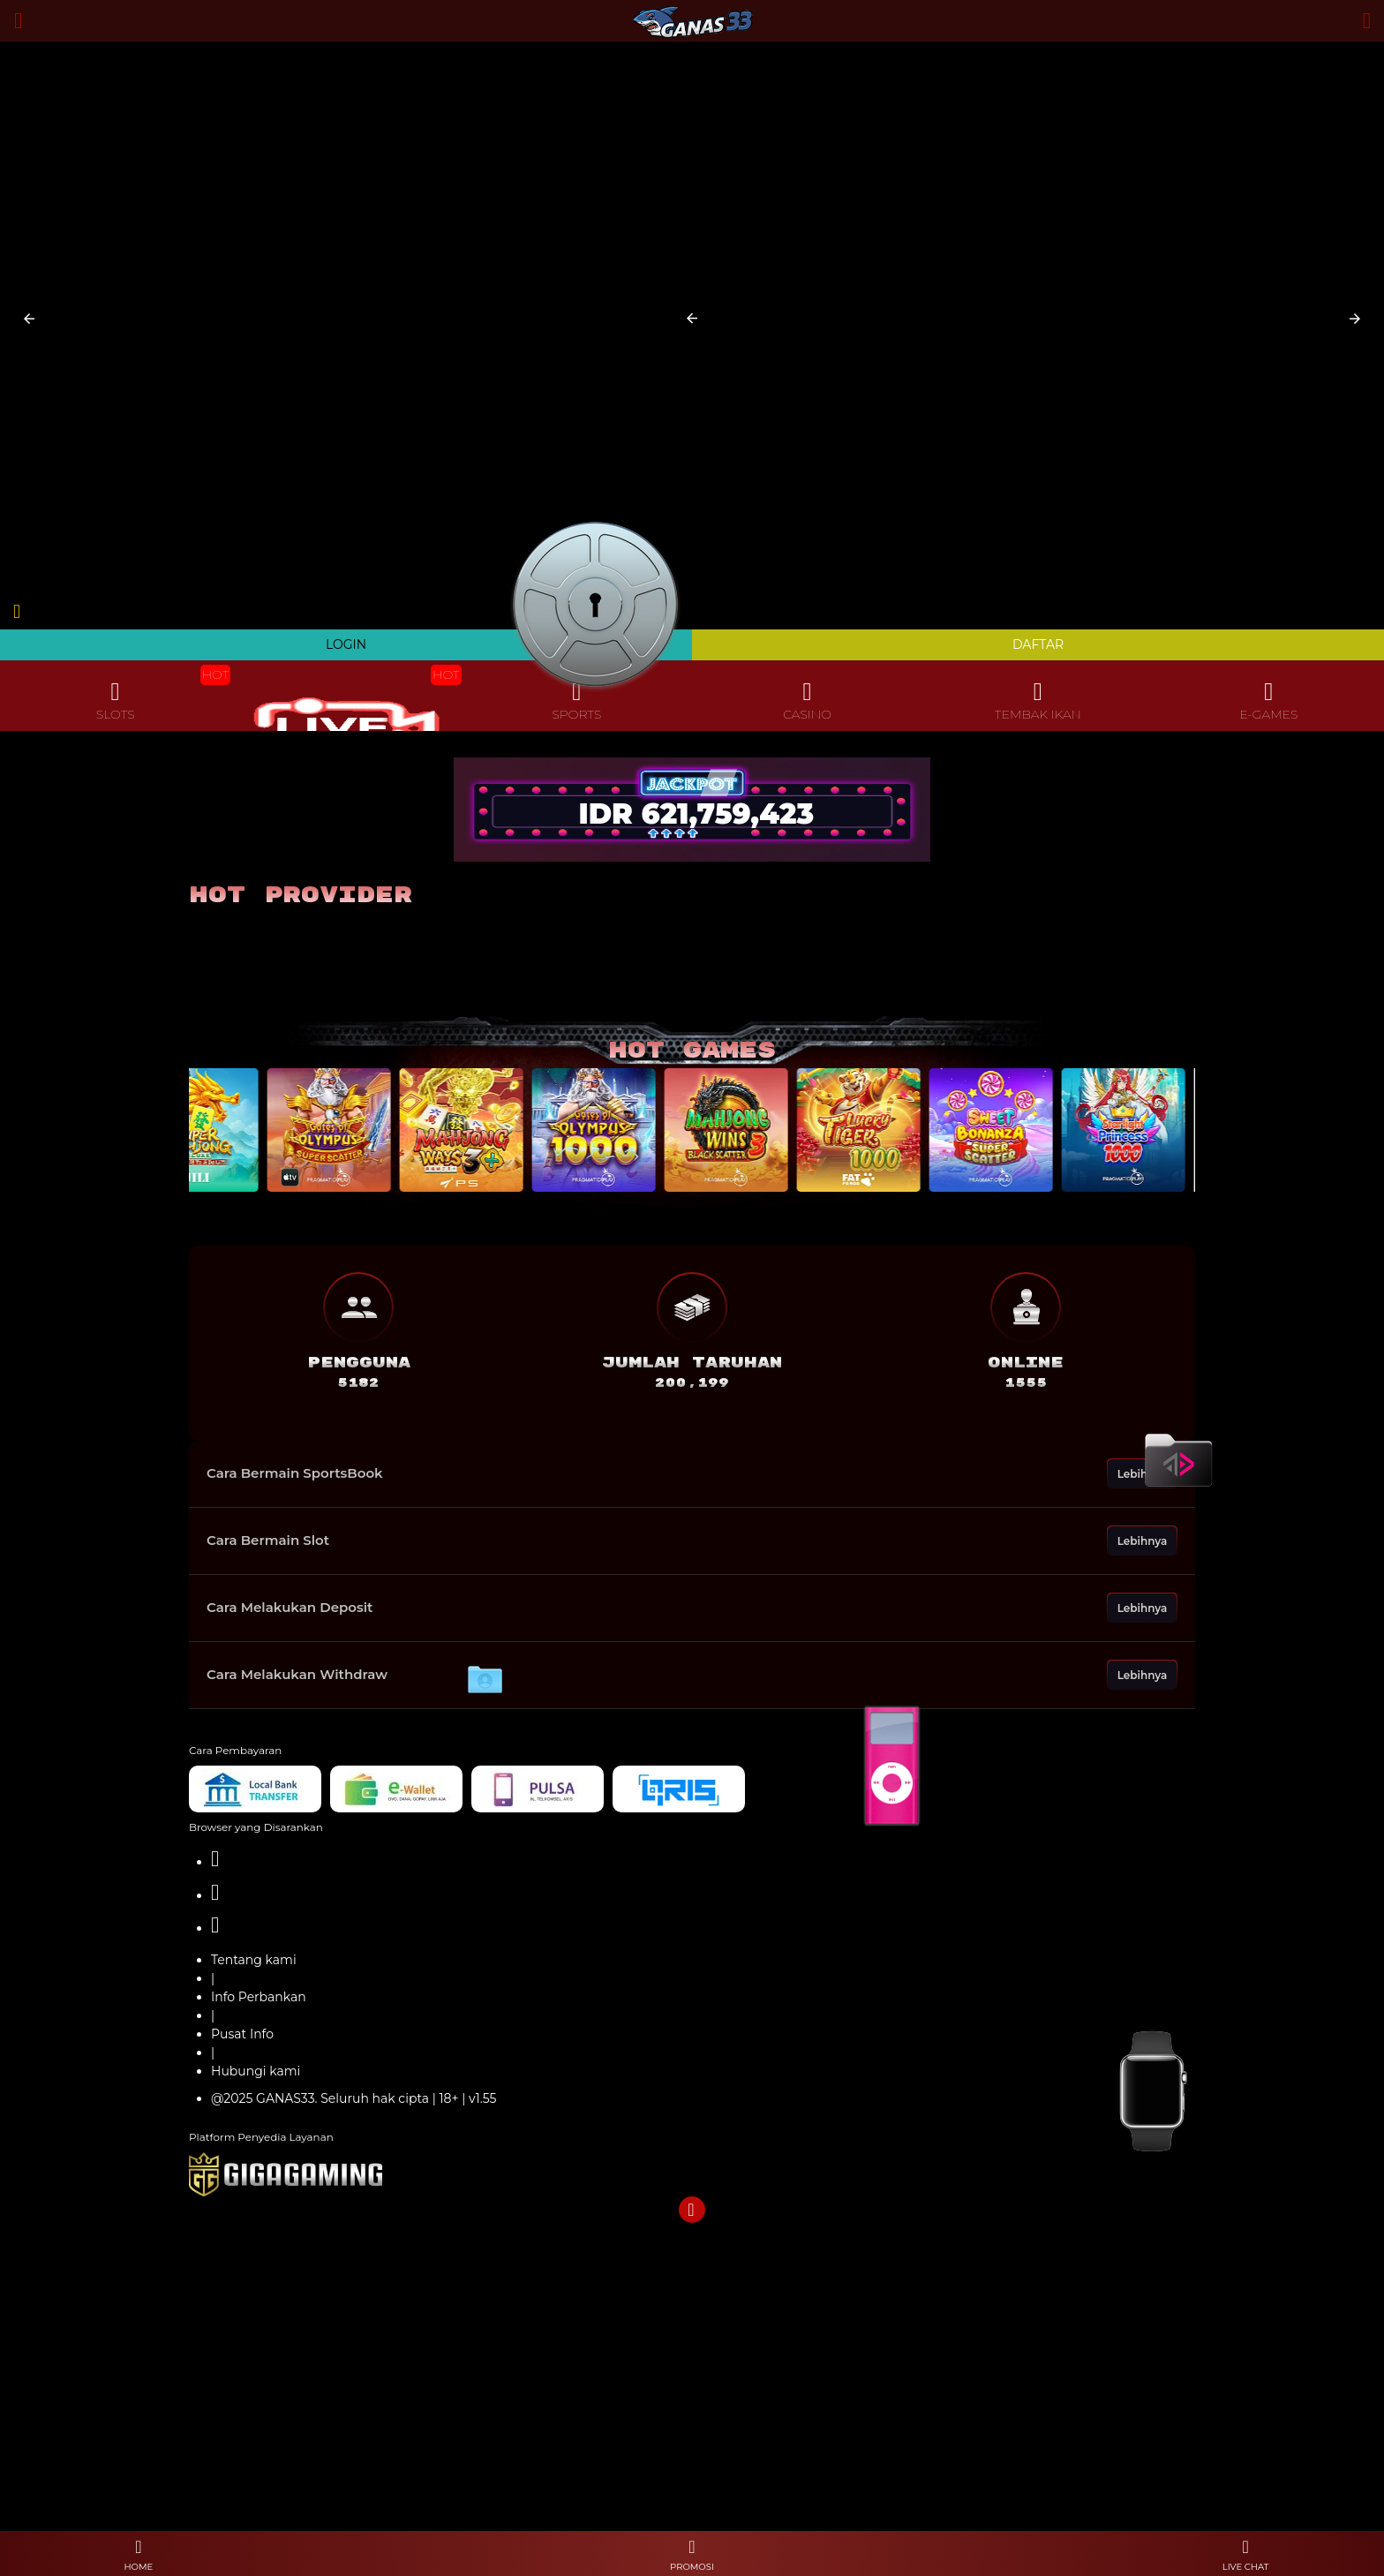  I want to click on apple watch device icon, so click(1152, 2091).